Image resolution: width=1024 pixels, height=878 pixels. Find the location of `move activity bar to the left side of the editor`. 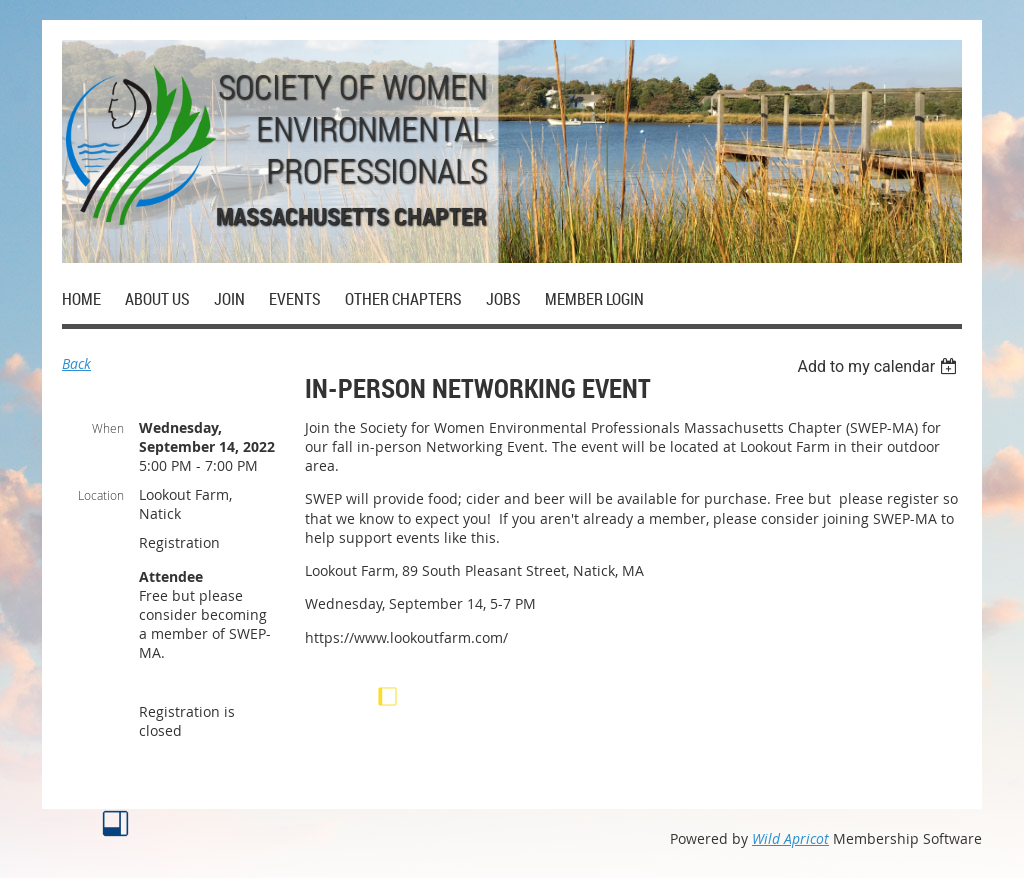

move activity bar to the left side of the editor is located at coordinates (387, 696).